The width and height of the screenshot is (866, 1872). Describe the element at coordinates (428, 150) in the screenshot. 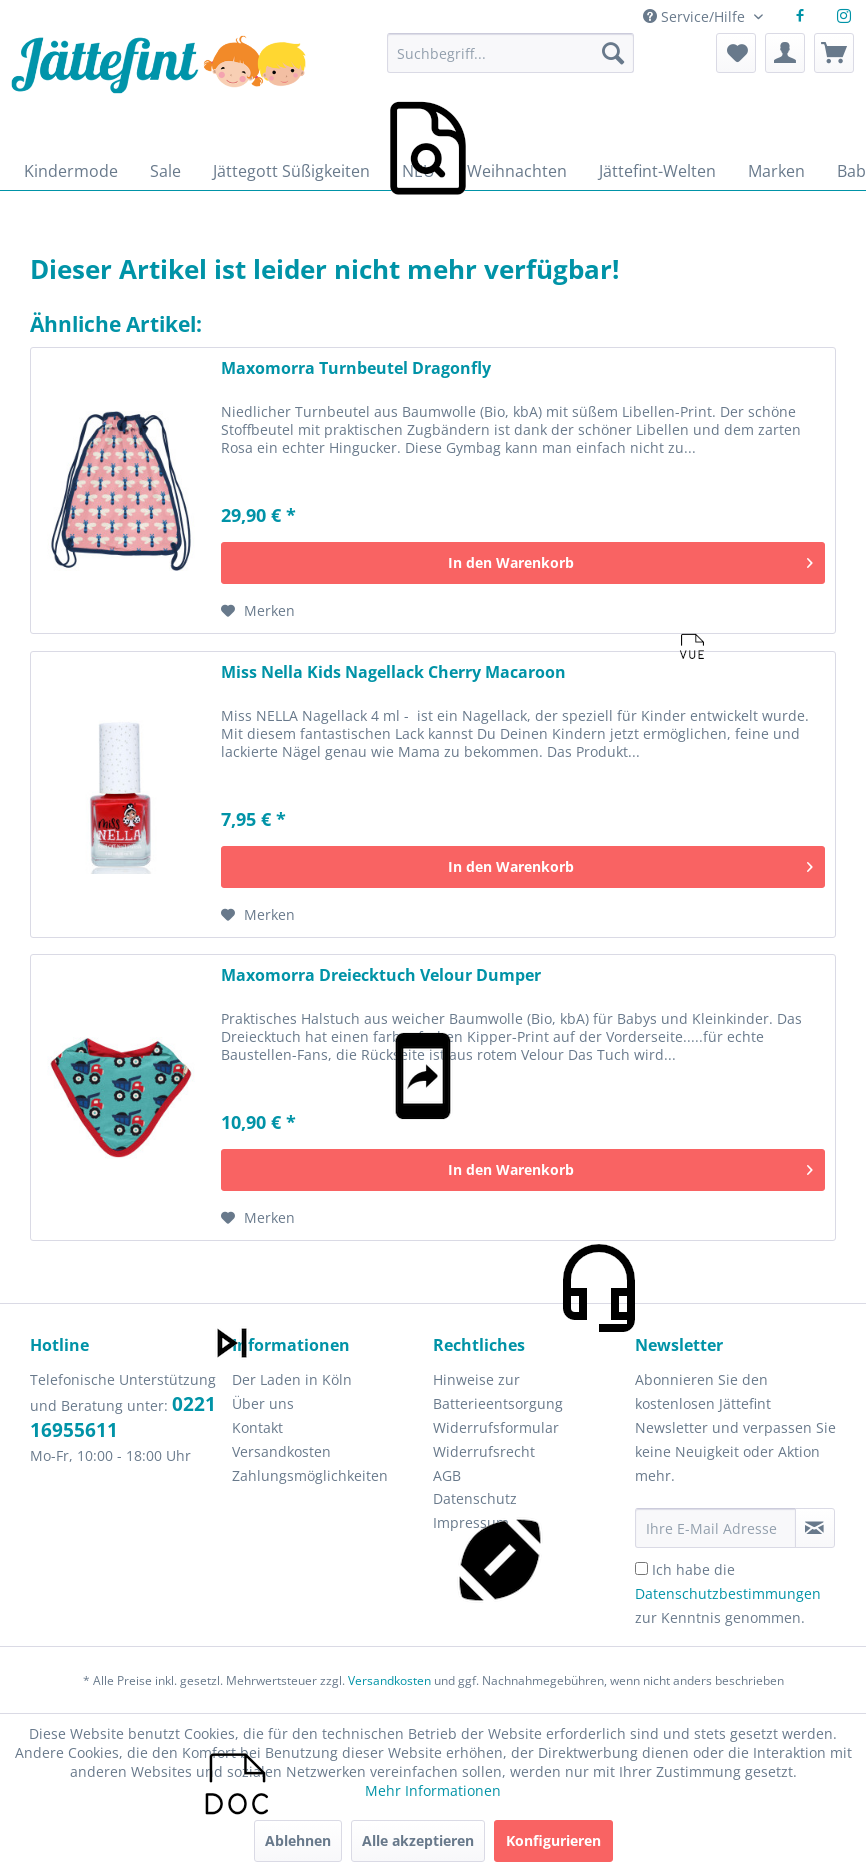

I see `search within a document` at that location.